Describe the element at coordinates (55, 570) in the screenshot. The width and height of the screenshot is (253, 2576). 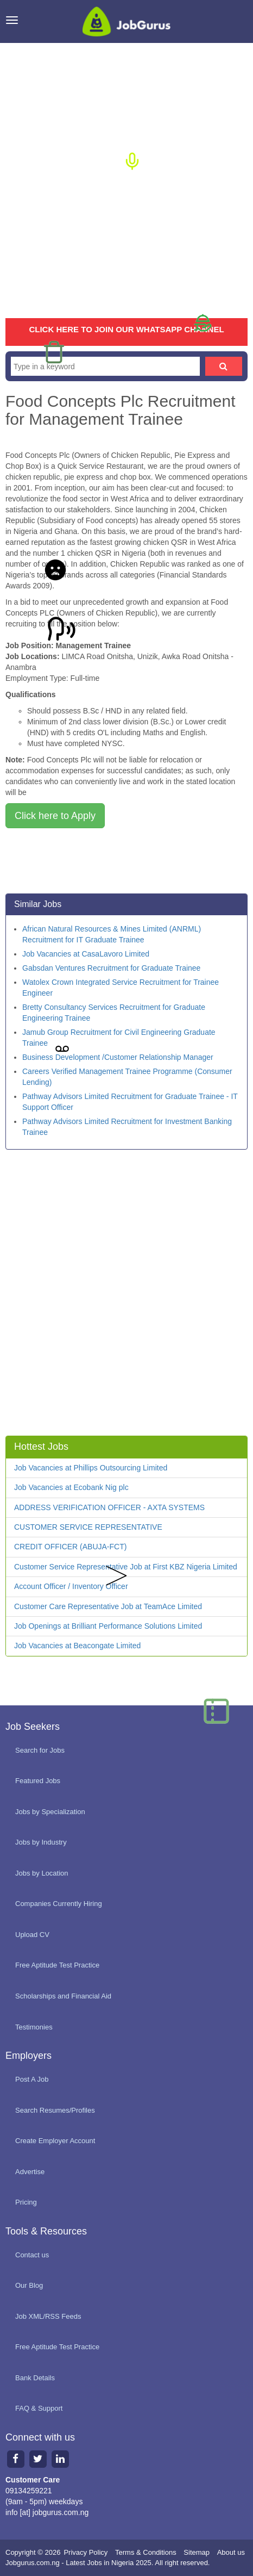
I see `indicate negative feedback or dissatisfaction` at that location.